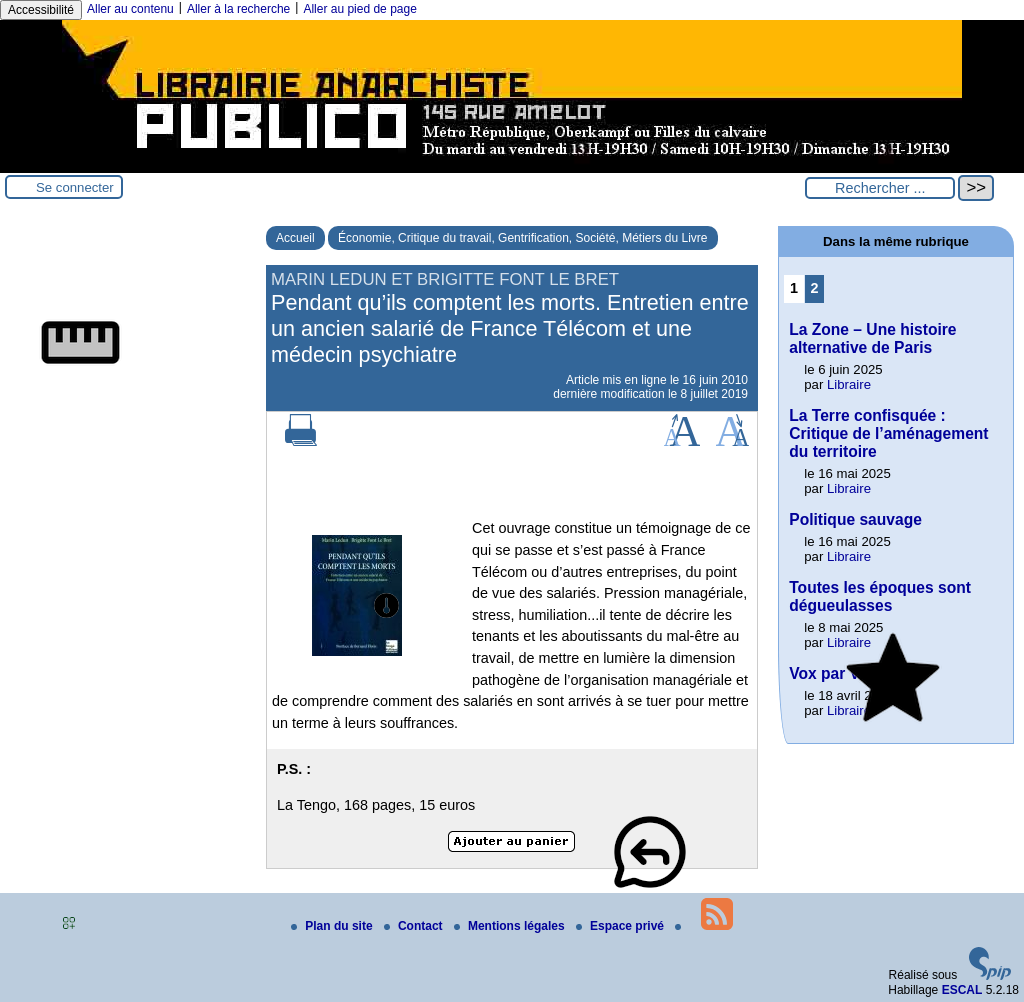  Describe the element at coordinates (69, 923) in the screenshot. I see `add a new widget or module` at that location.